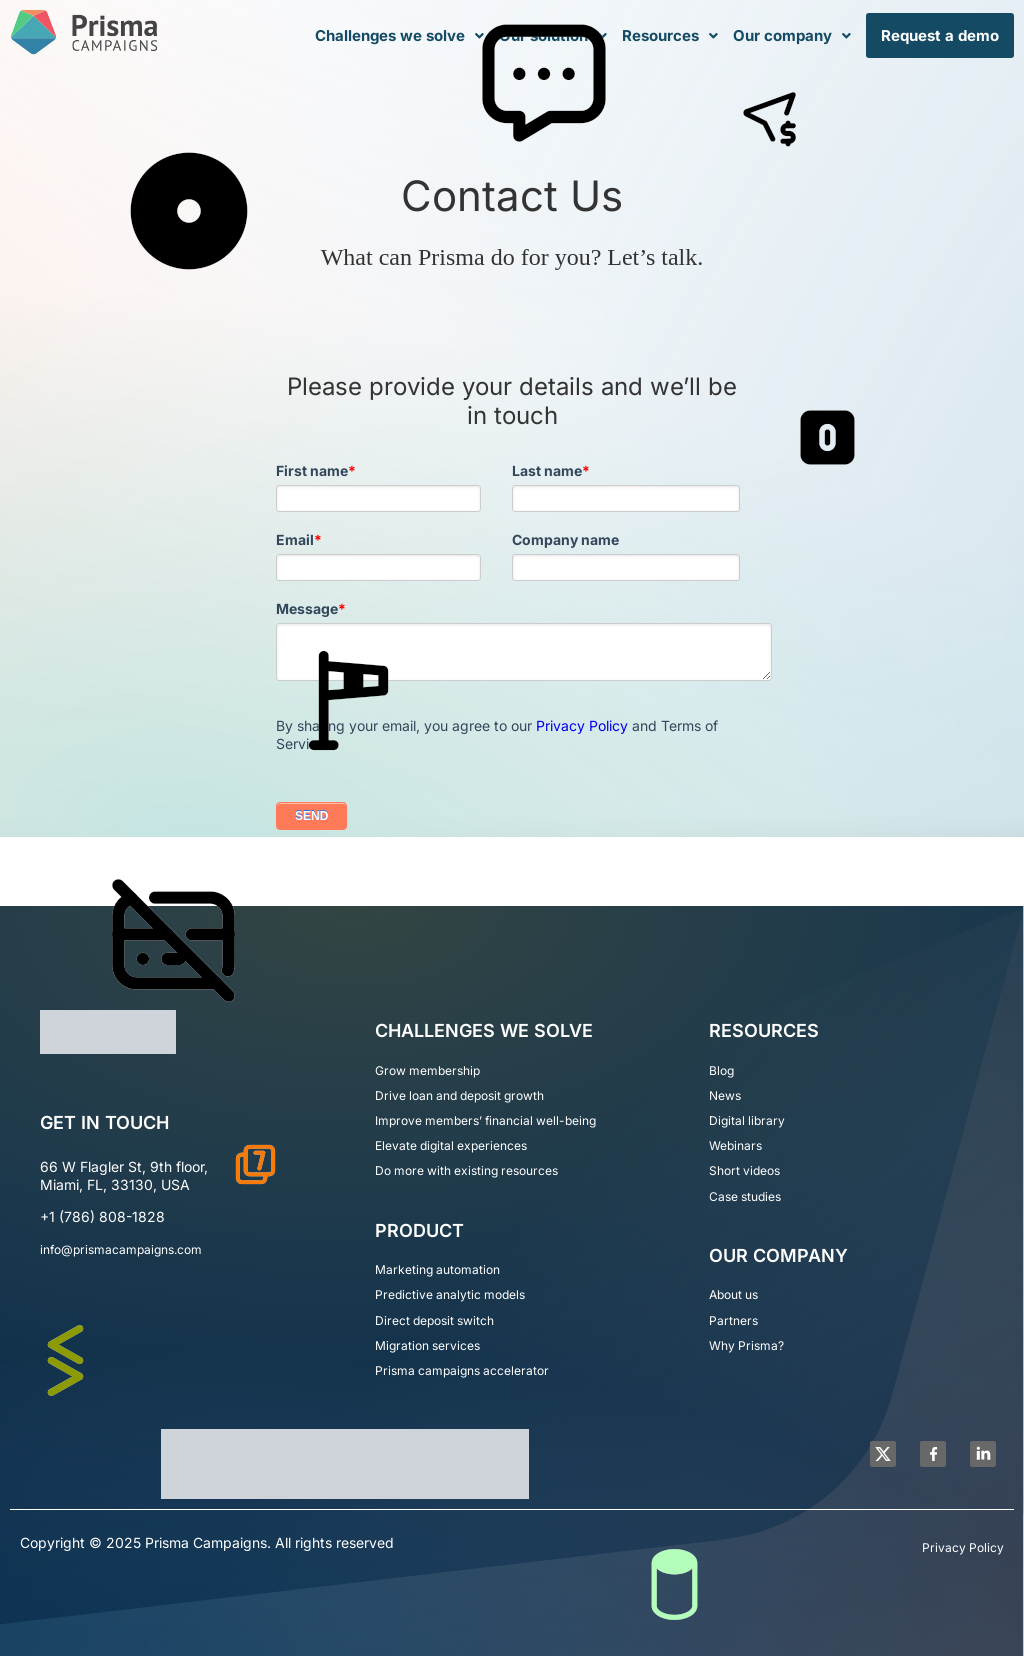  Describe the element at coordinates (353, 700) in the screenshot. I see `view current wind conditions` at that location.